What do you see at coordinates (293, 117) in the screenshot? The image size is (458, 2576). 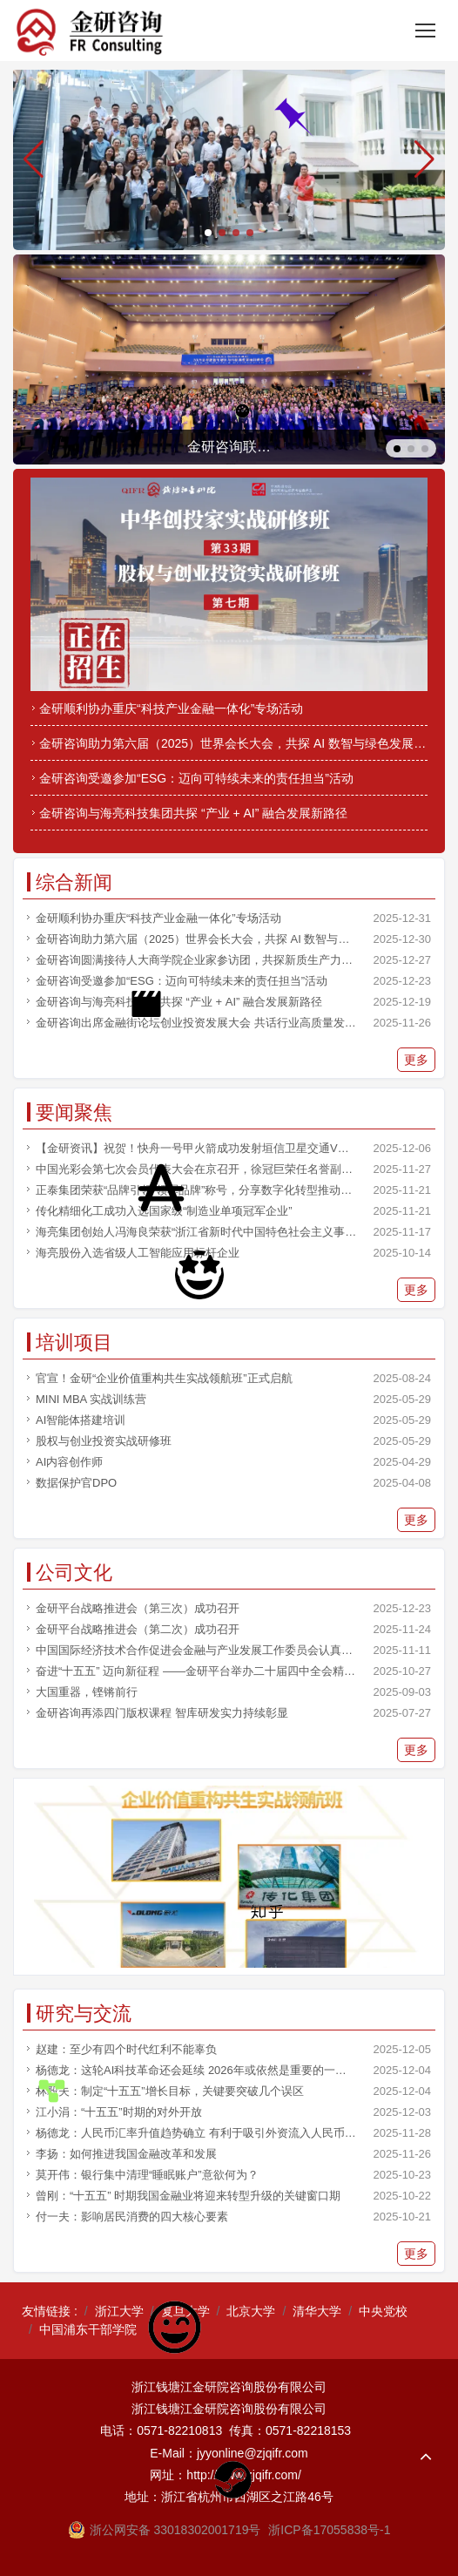 I see `visit pinboard bookmarking service` at bounding box center [293, 117].